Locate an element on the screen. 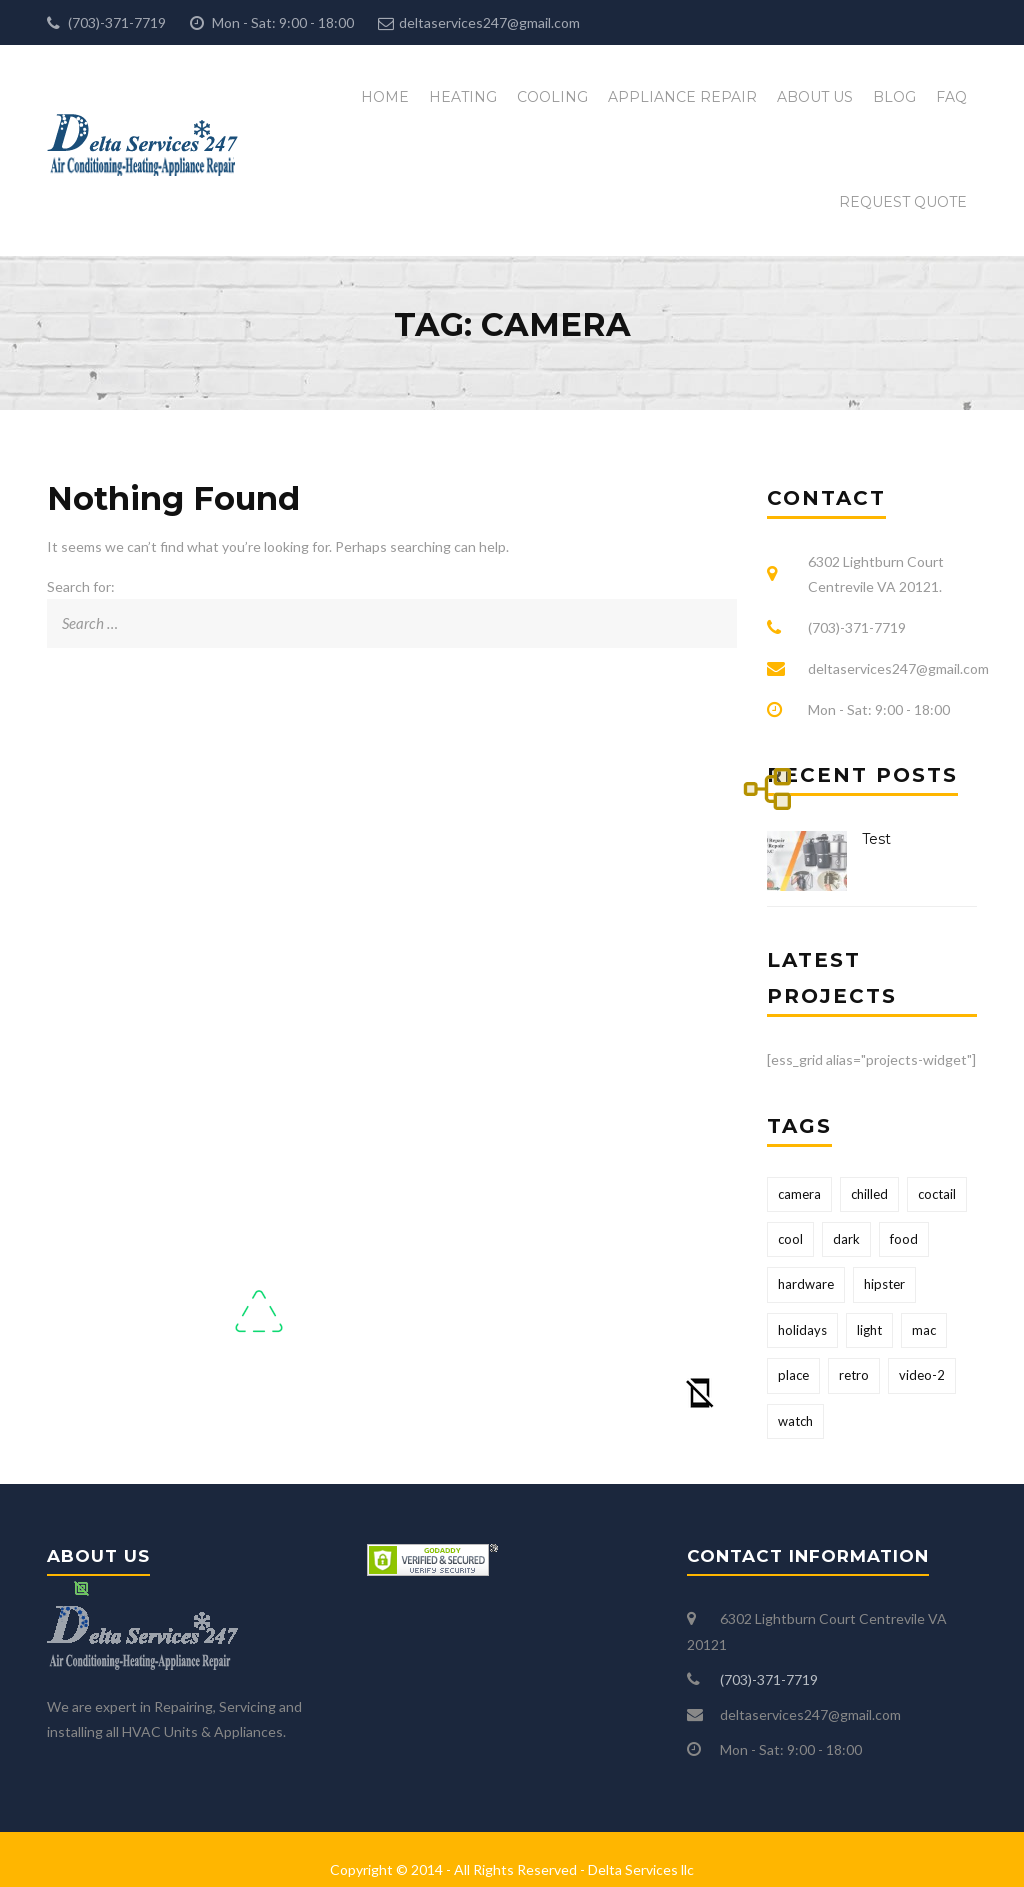  indicates incomplete or pending status is located at coordinates (259, 1312).